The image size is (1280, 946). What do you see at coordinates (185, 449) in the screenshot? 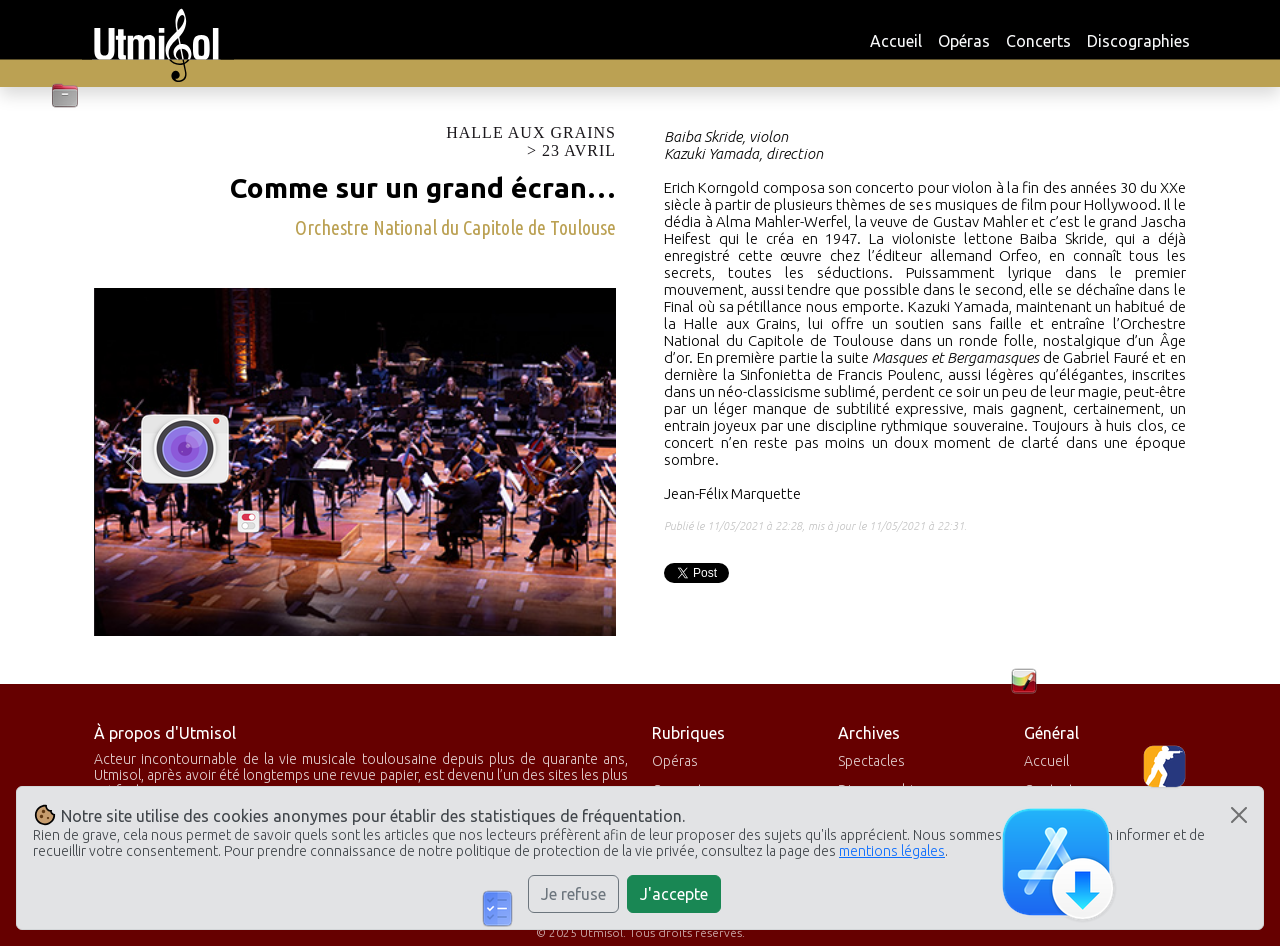
I see `open the camera app` at bounding box center [185, 449].